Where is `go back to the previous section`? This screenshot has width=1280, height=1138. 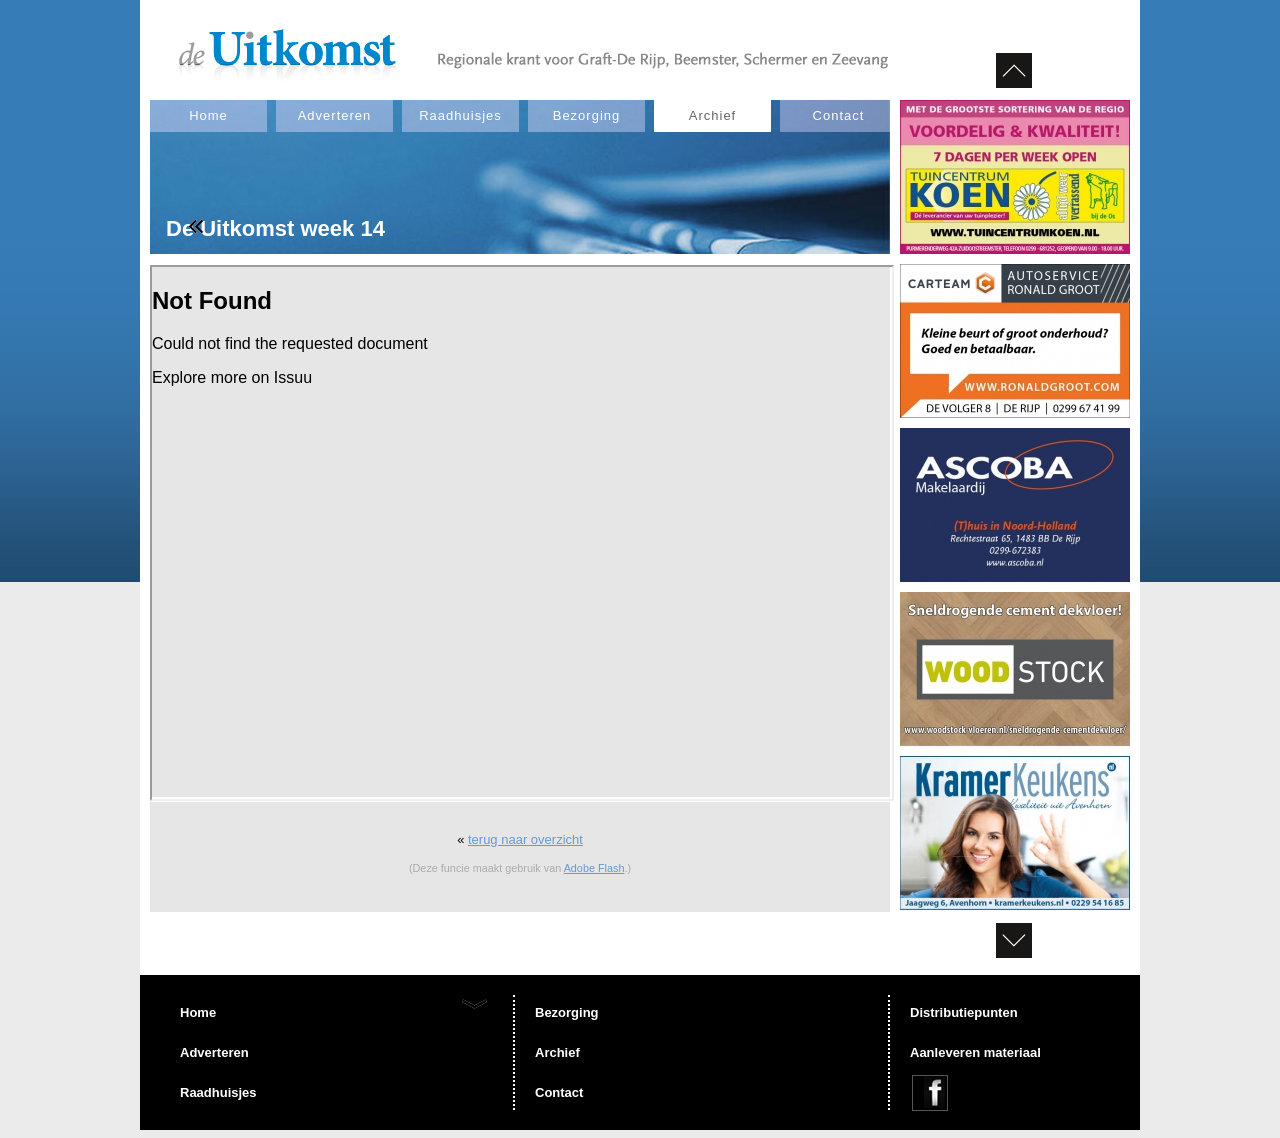 go back to the previous section is located at coordinates (196, 226).